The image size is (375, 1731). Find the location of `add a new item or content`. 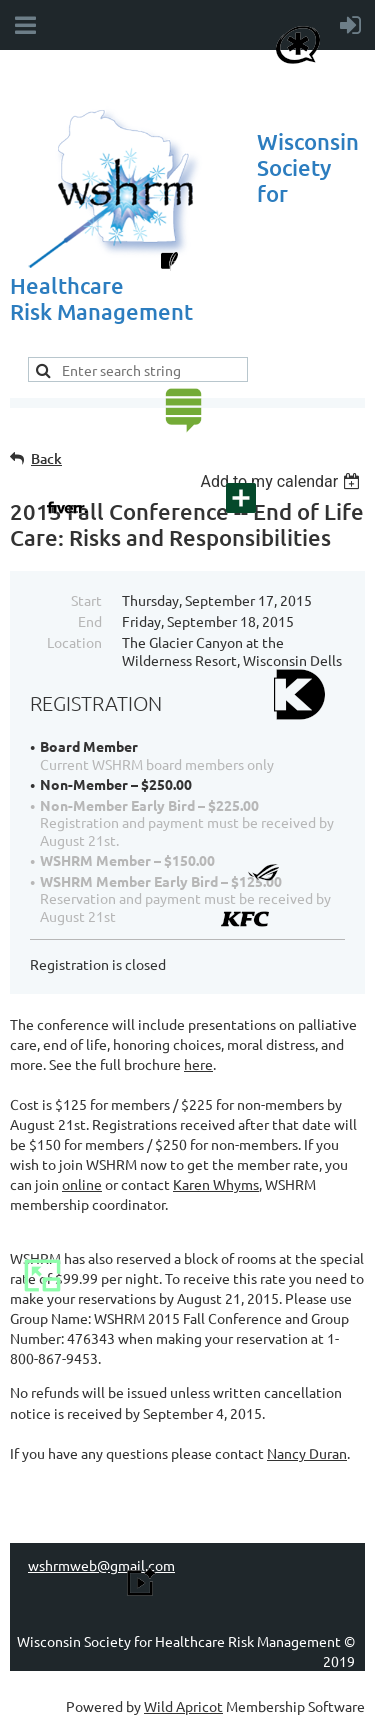

add a new item or content is located at coordinates (241, 498).